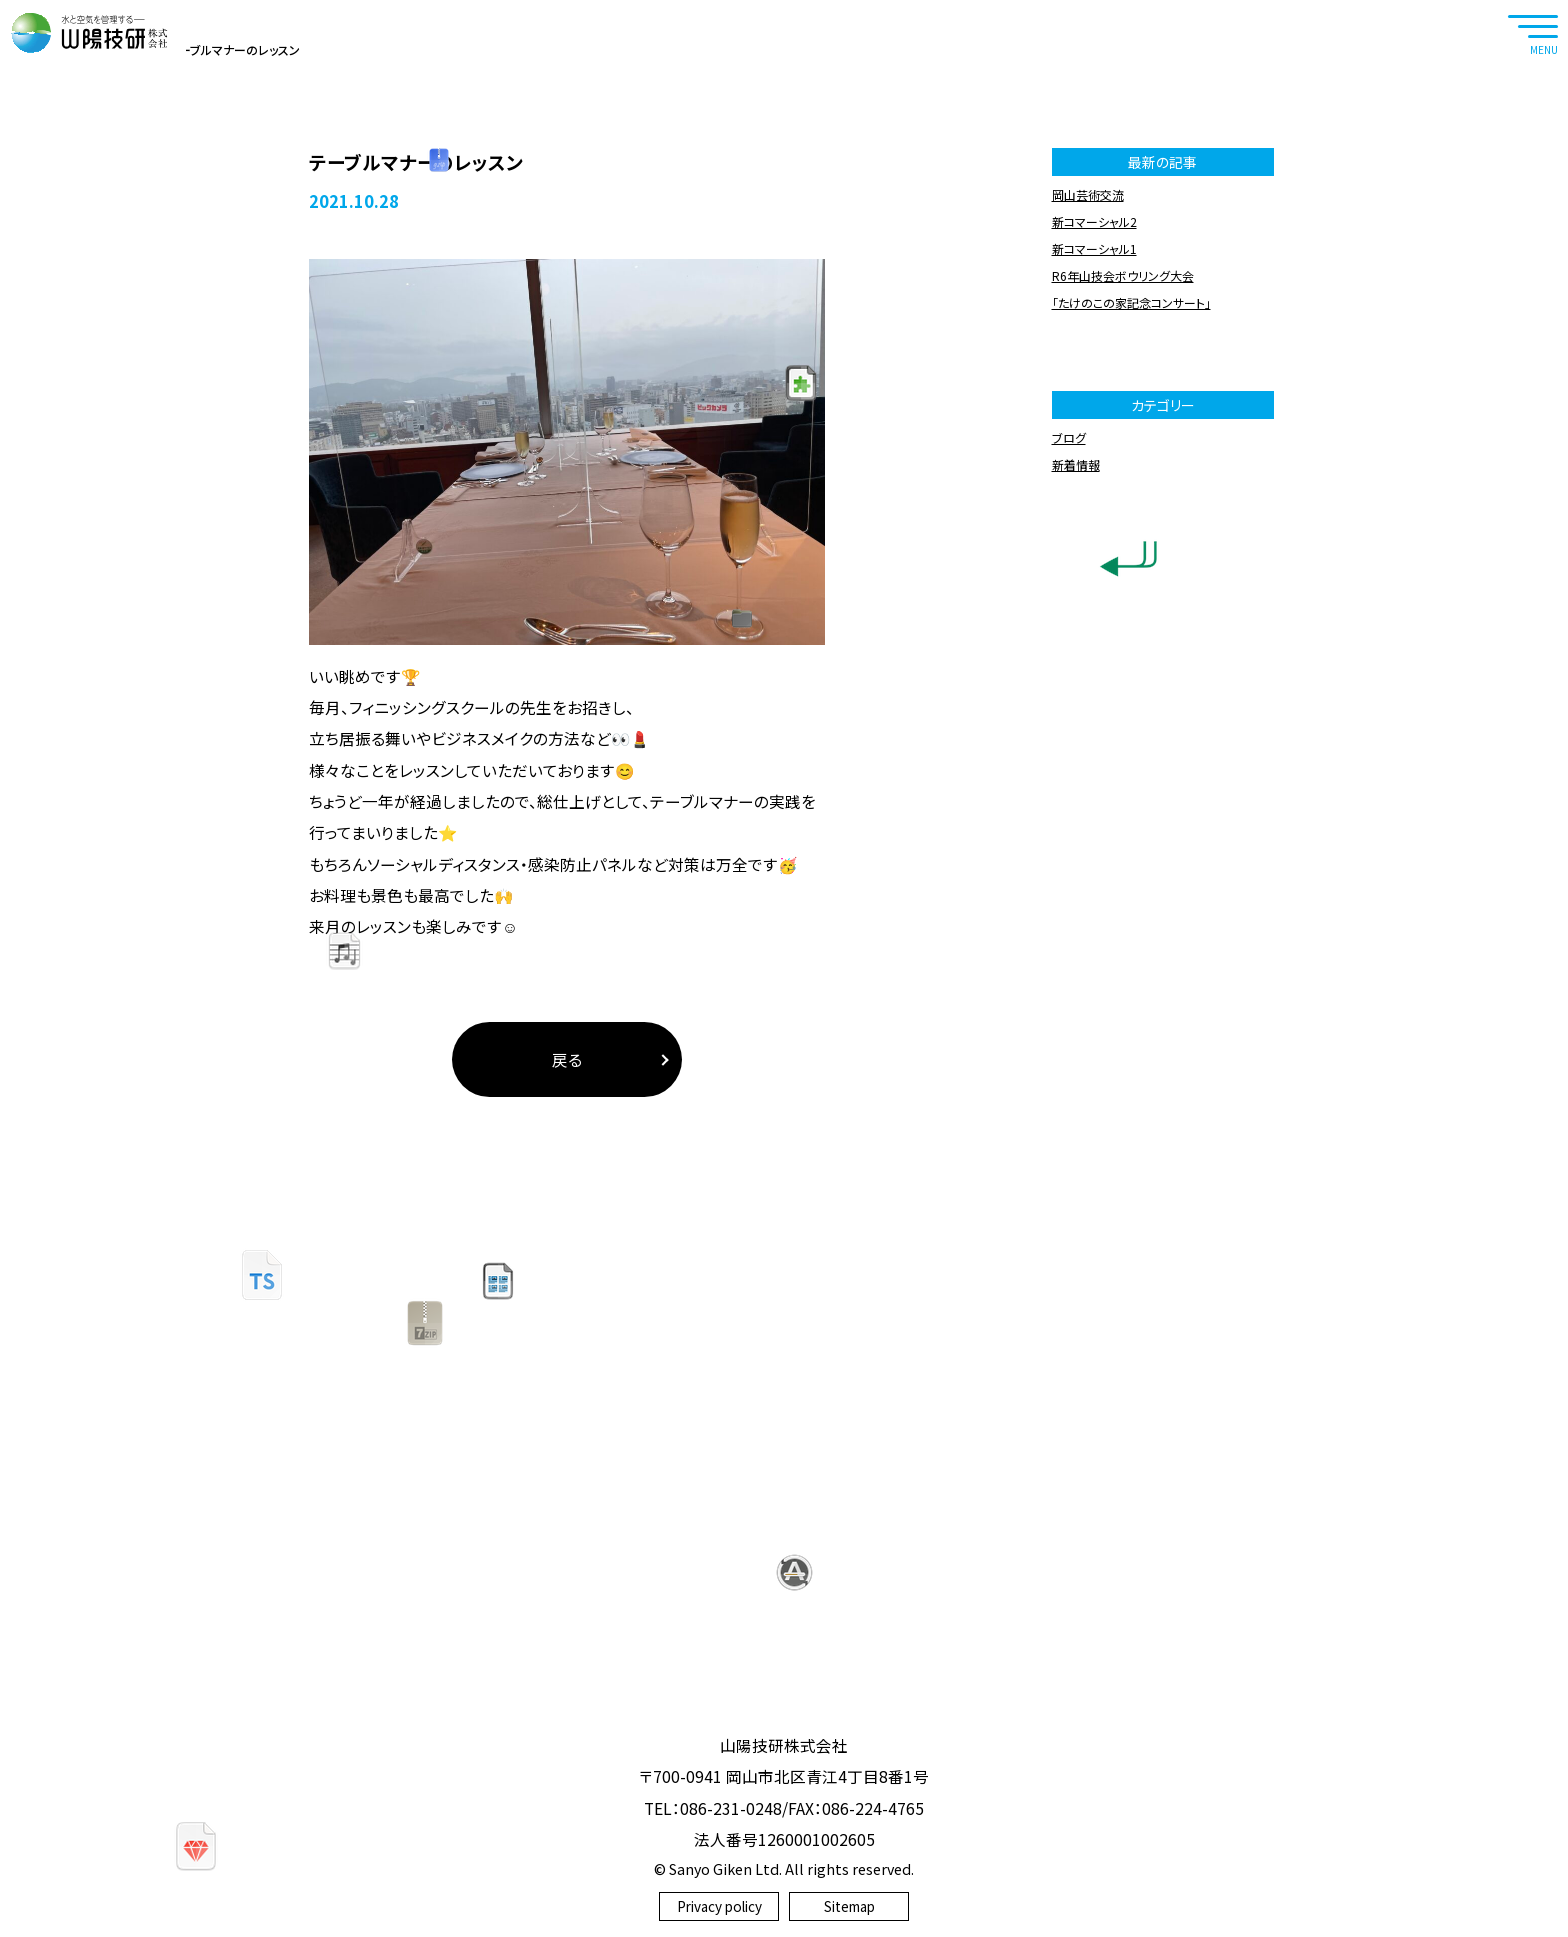 The height and width of the screenshot is (1937, 1568). What do you see at coordinates (498, 1281) in the screenshot?
I see `open an opendocument master document file` at bounding box center [498, 1281].